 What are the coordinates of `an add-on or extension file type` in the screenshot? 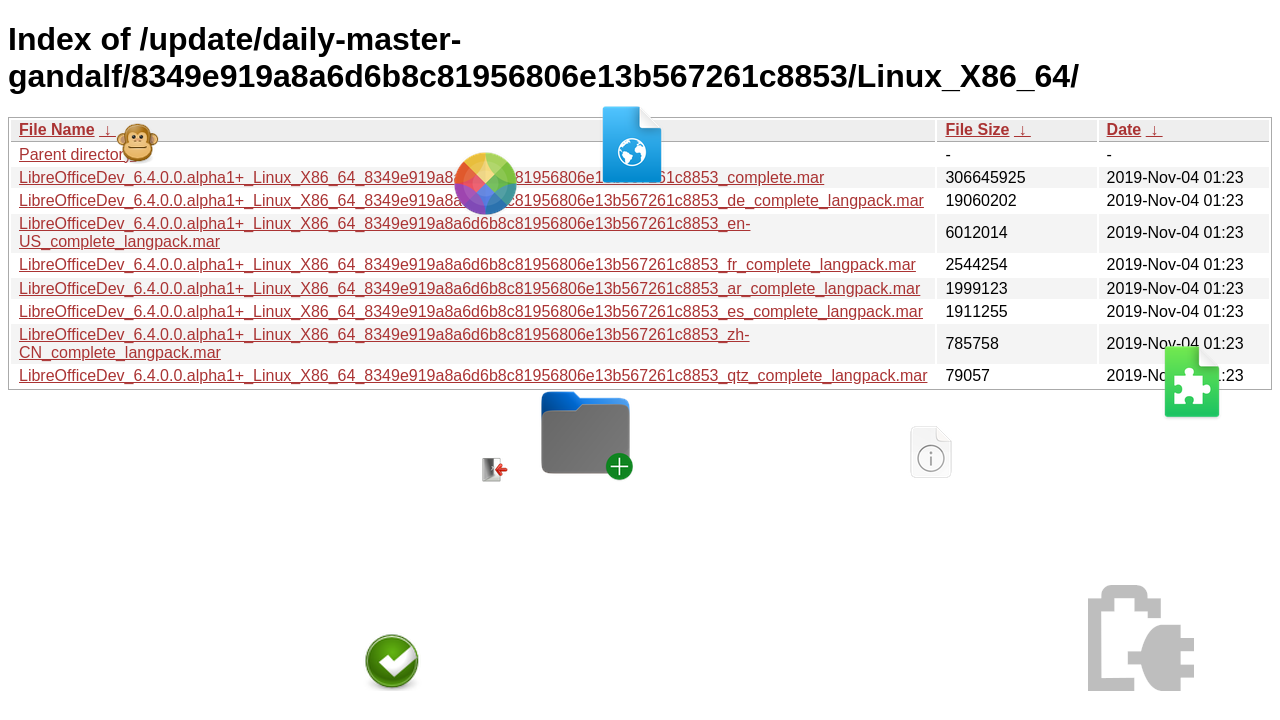 It's located at (1192, 383).